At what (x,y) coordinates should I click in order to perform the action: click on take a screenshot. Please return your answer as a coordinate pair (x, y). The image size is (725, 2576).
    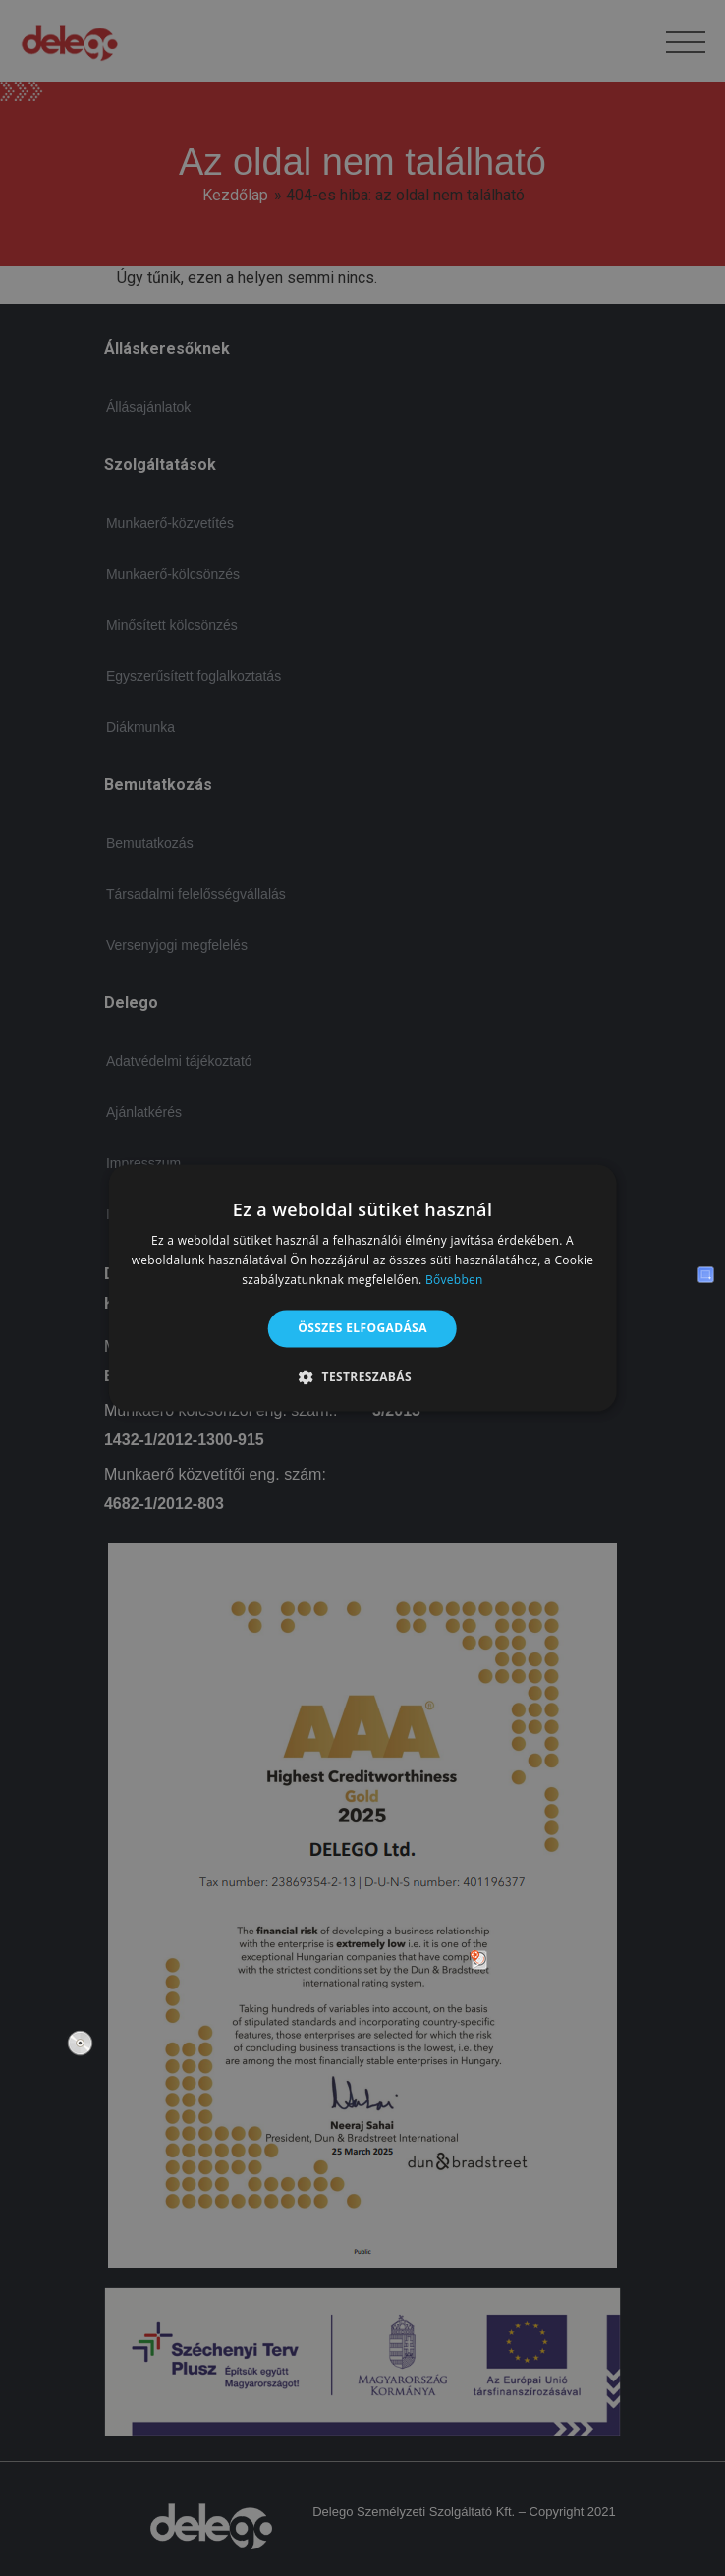
    Looking at the image, I should click on (705, 1274).